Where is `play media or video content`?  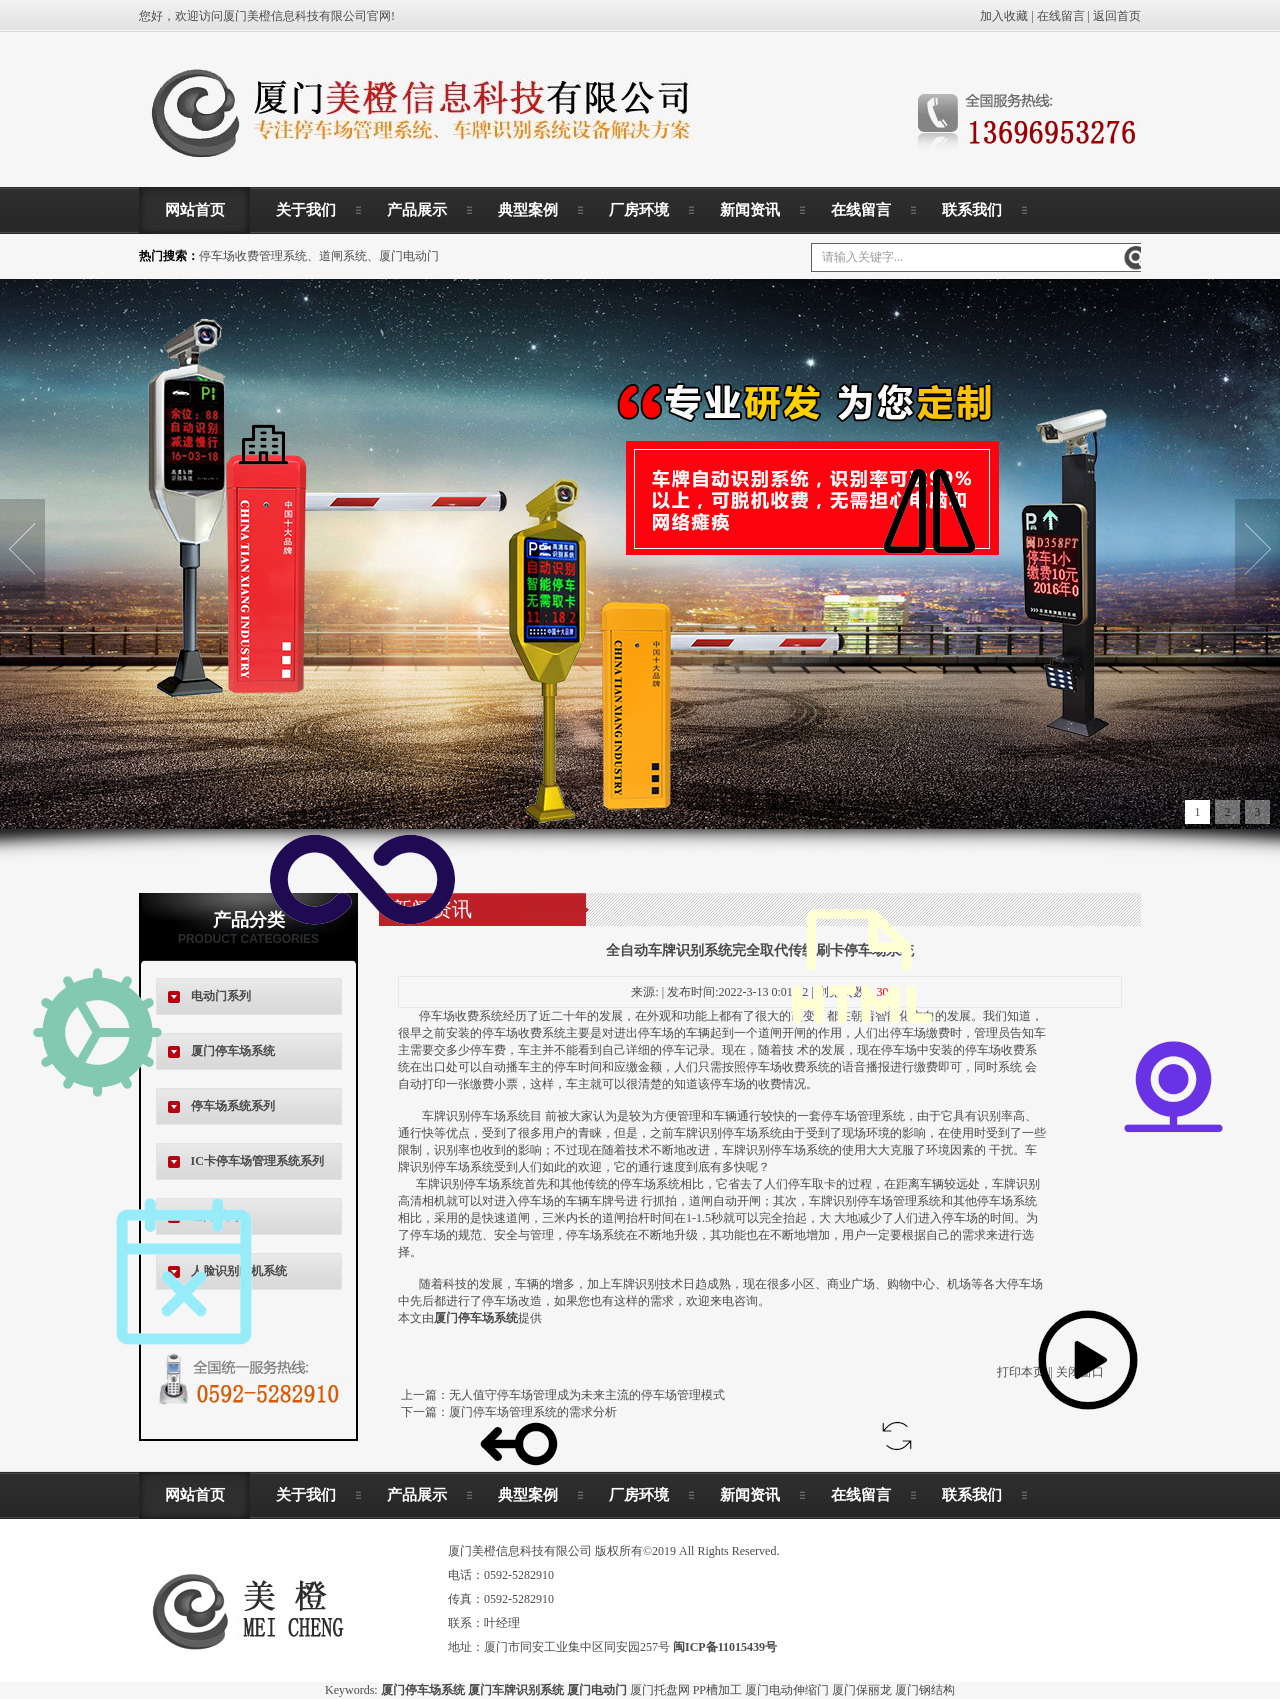 play media or video content is located at coordinates (1088, 1360).